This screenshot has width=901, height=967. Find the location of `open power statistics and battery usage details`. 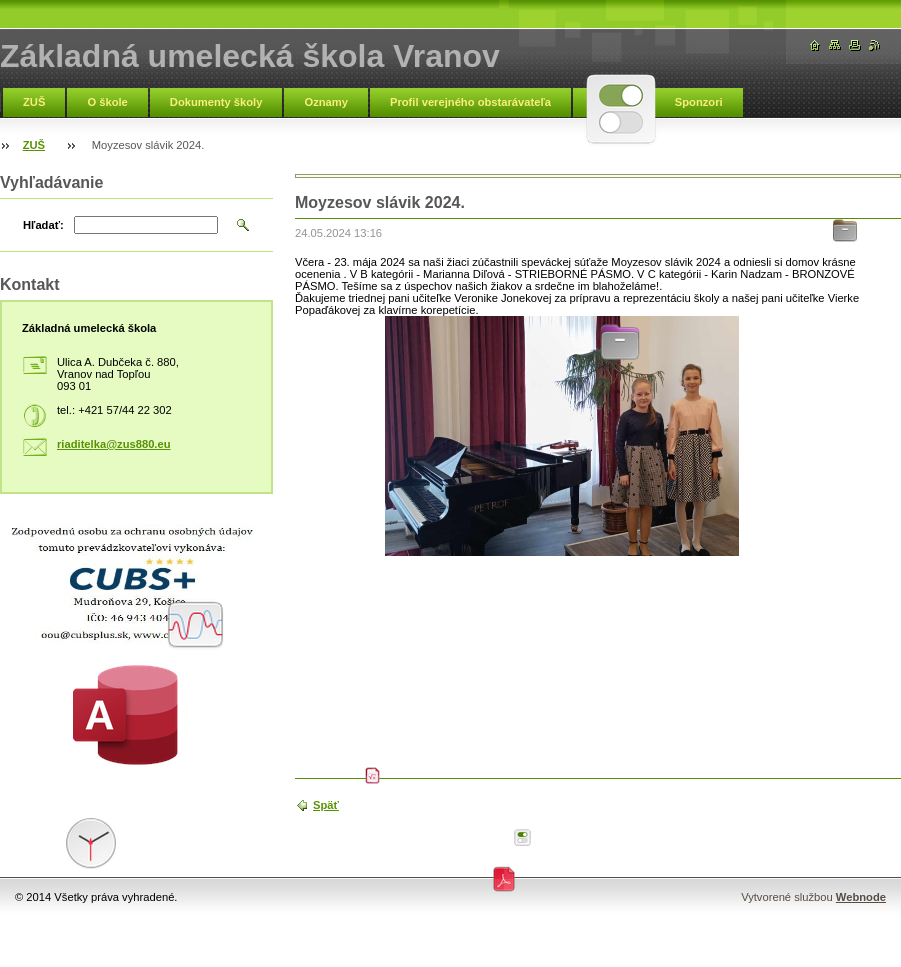

open power statistics and battery usage details is located at coordinates (195, 624).